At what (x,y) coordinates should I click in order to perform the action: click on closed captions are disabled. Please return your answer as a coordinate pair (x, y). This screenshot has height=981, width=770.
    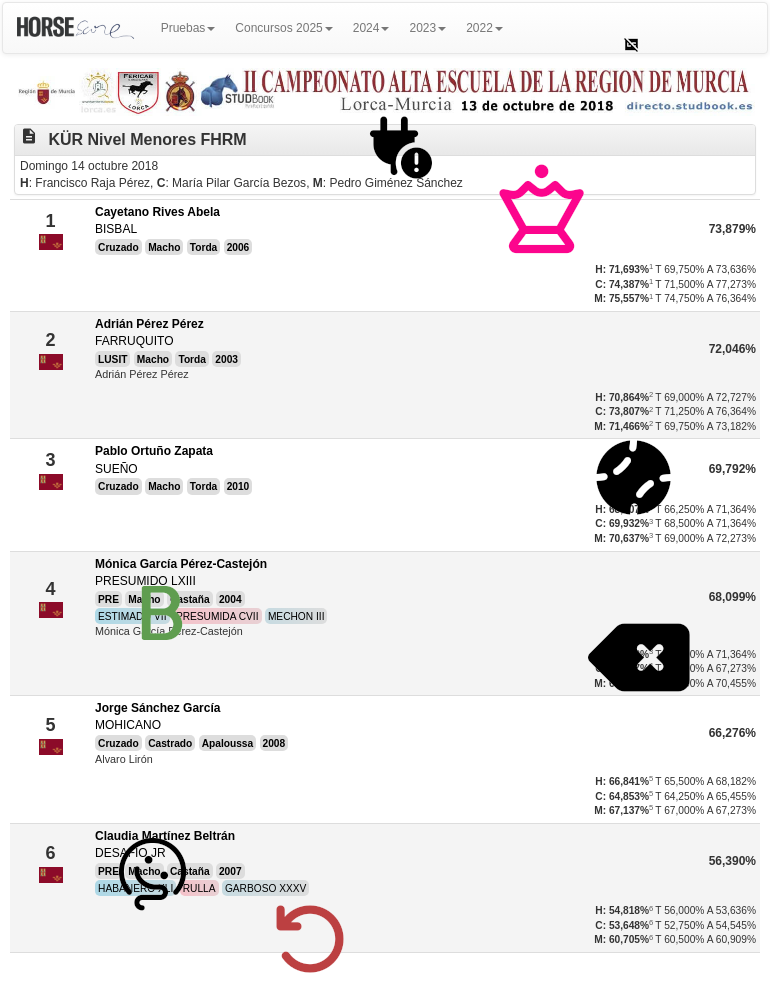
    Looking at the image, I should click on (631, 44).